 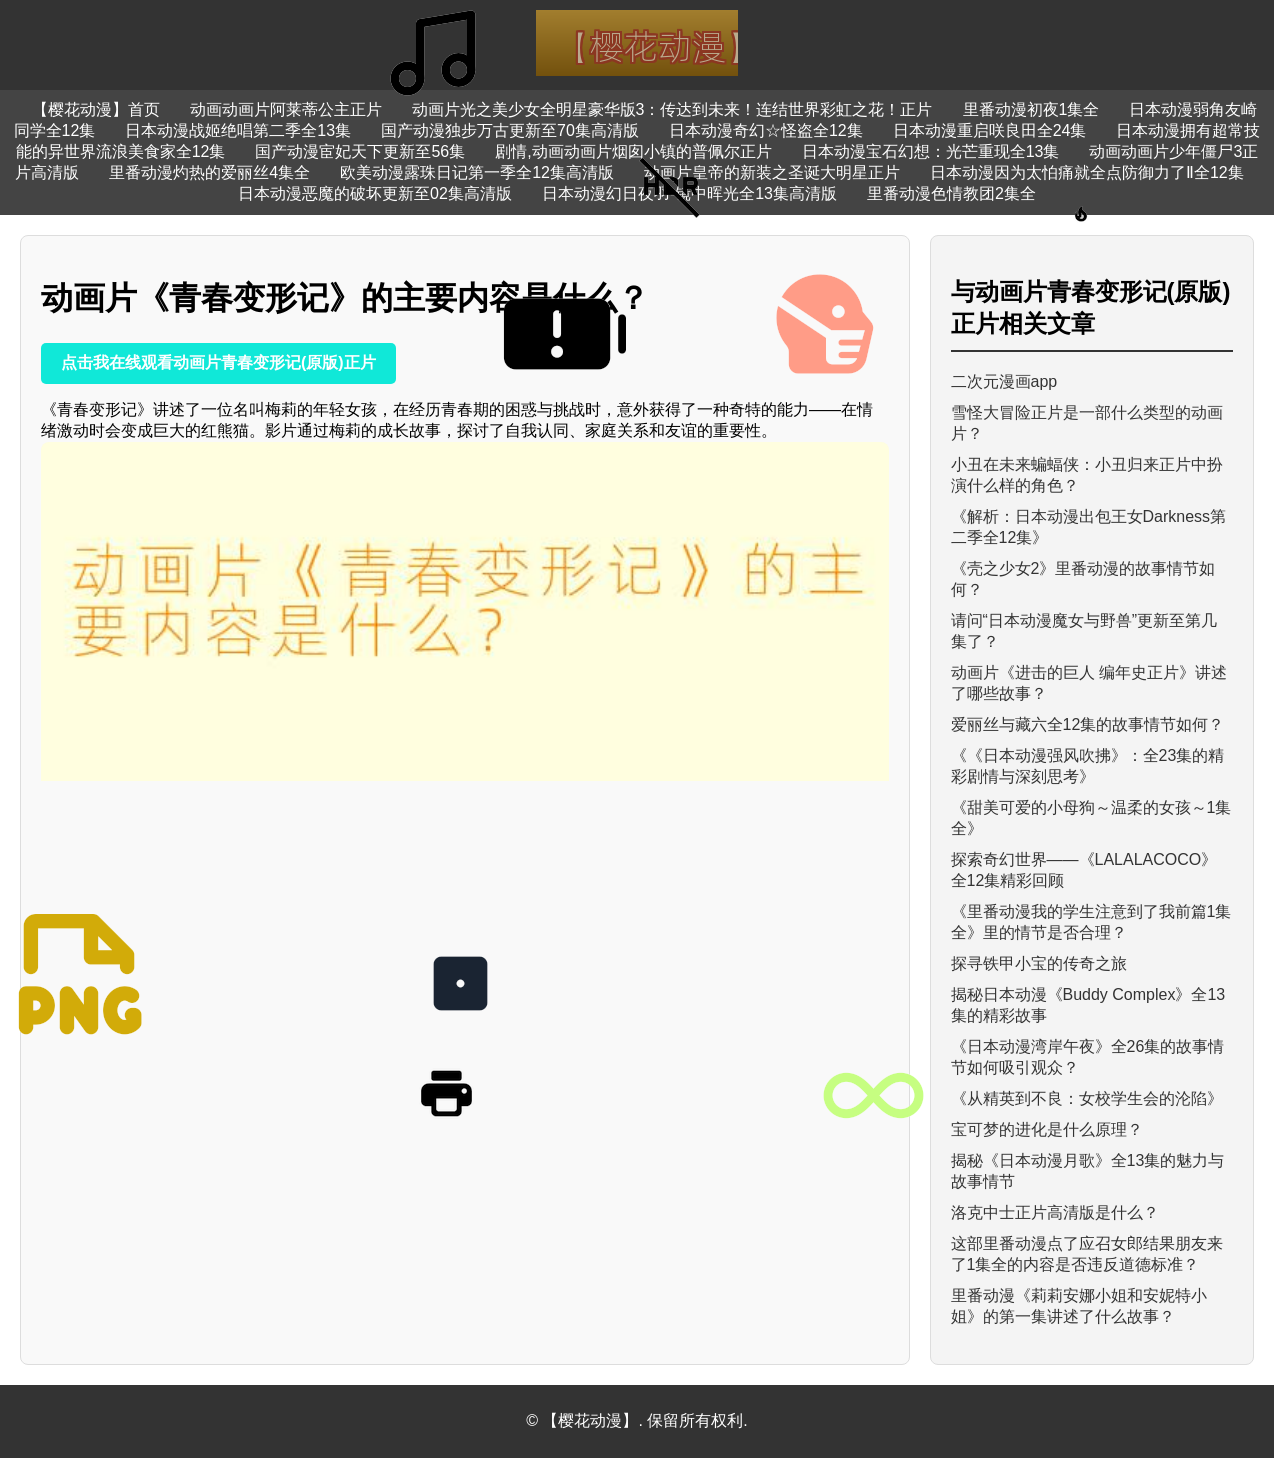 What do you see at coordinates (826, 324) in the screenshot?
I see `indicates face mask required` at bounding box center [826, 324].